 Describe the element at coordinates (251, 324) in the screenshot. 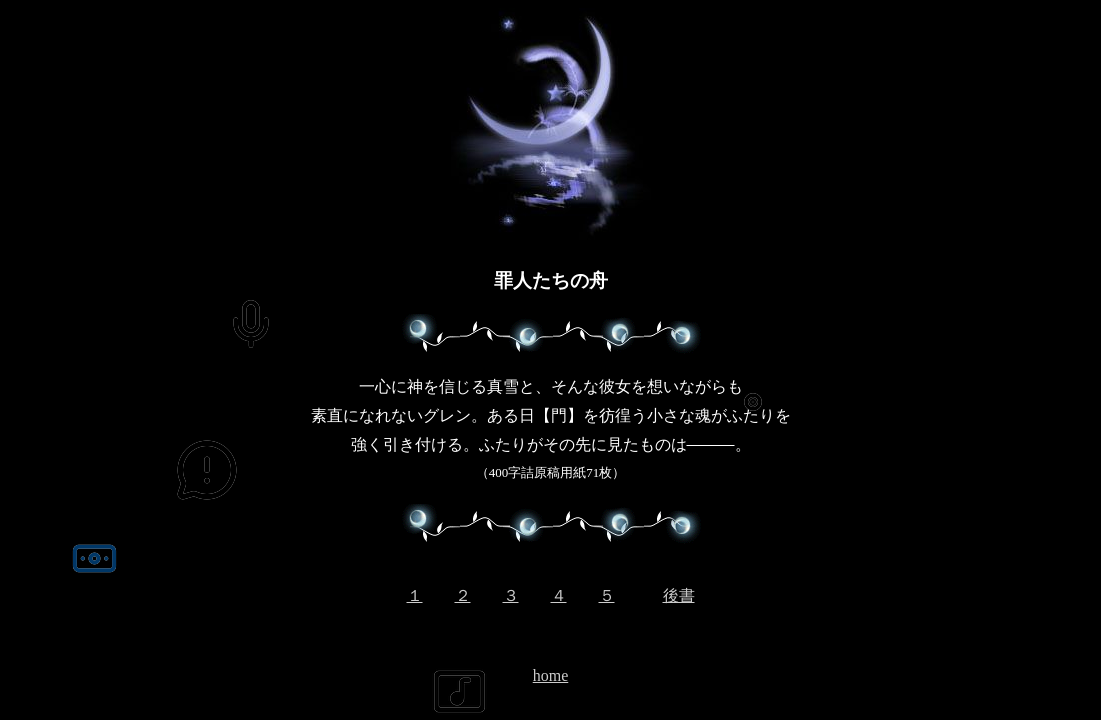

I see `tap to start voice input` at that location.